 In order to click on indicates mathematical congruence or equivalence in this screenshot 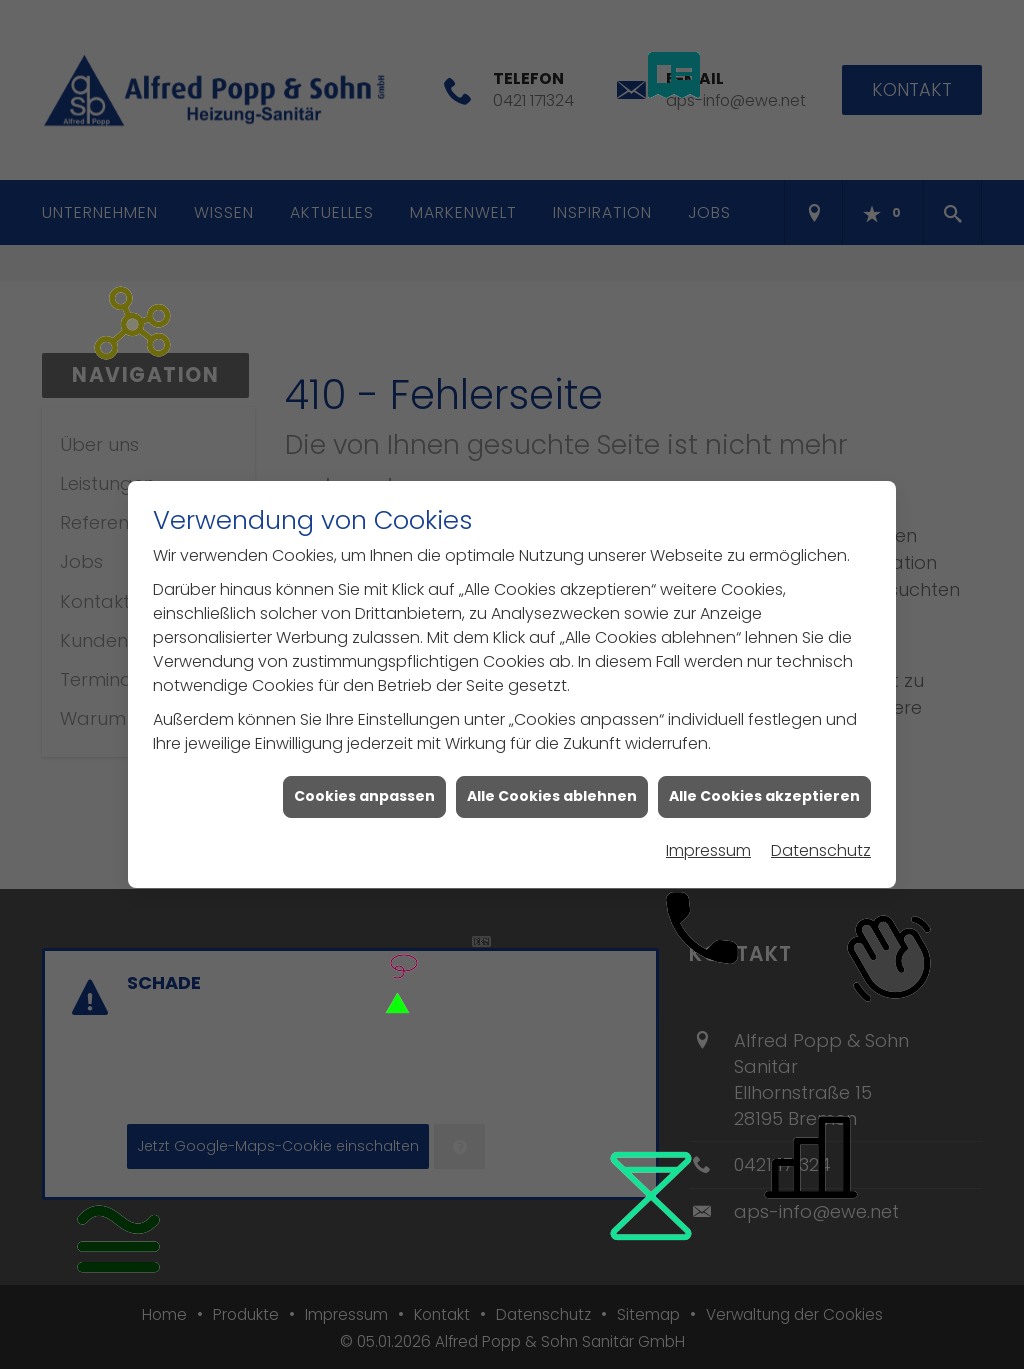, I will do `click(118, 1241)`.